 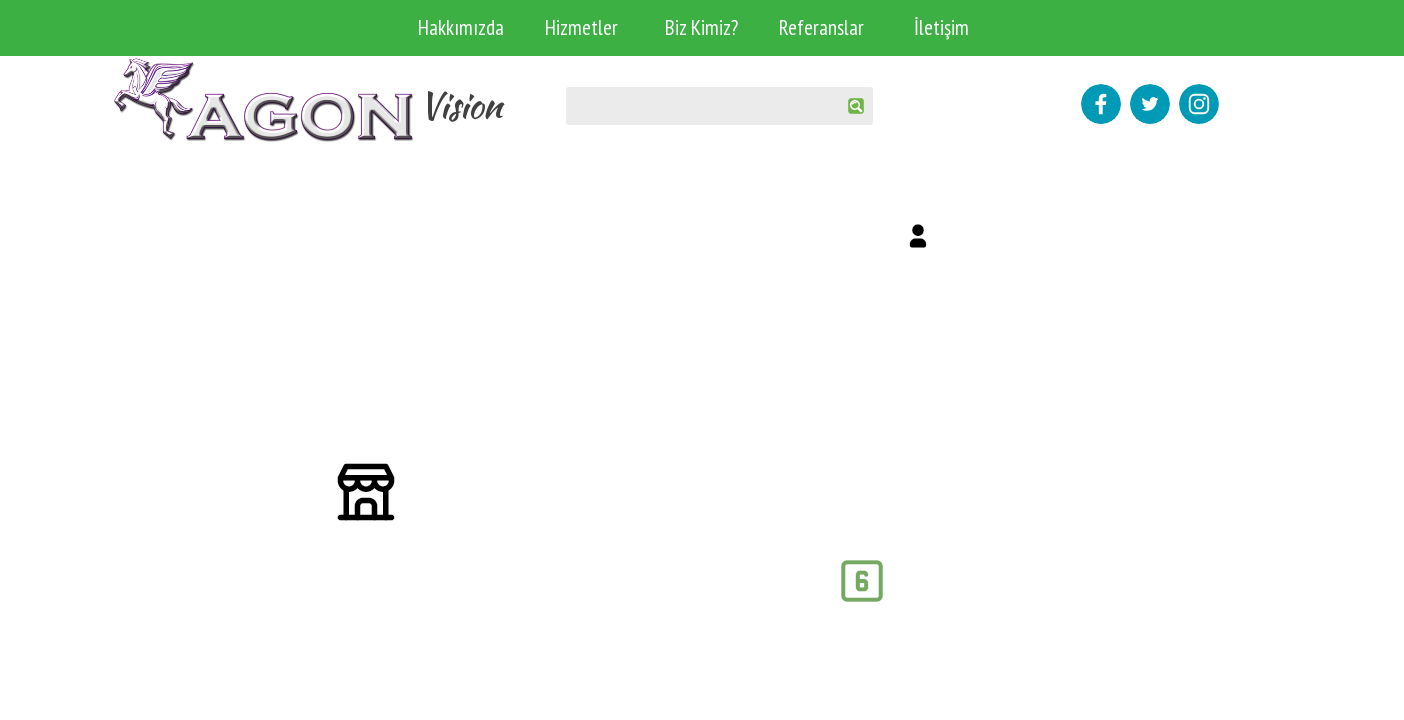 What do you see at coordinates (366, 492) in the screenshot?
I see `browse or open the store` at bounding box center [366, 492].